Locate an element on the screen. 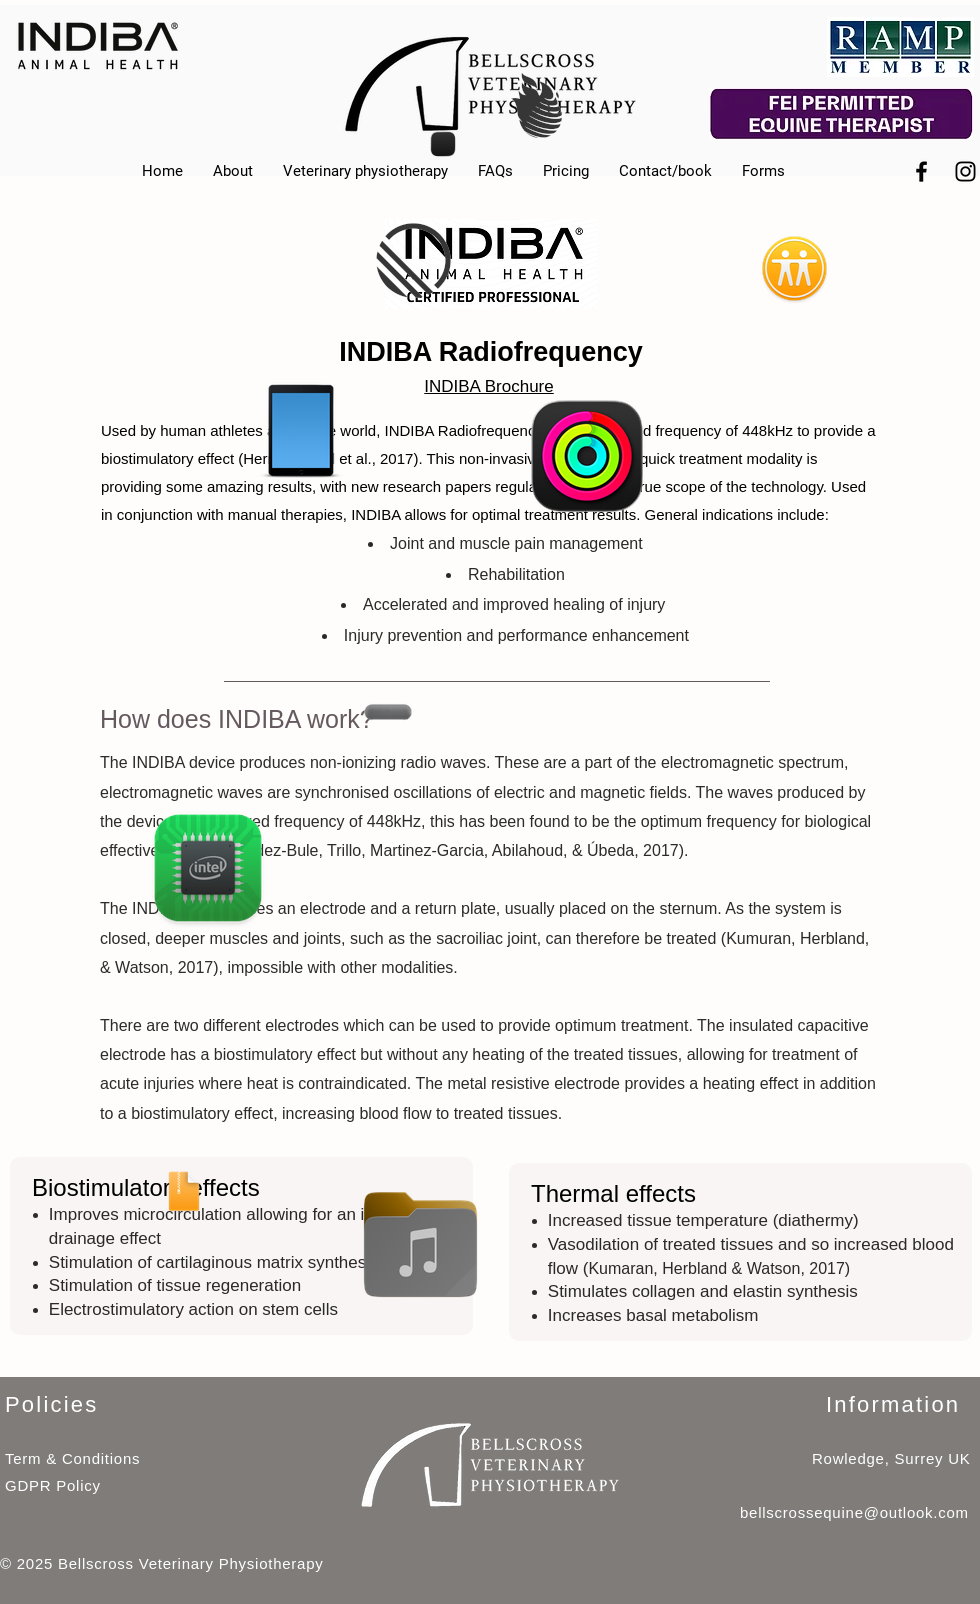  manage connected iPad device is located at coordinates (301, 430).